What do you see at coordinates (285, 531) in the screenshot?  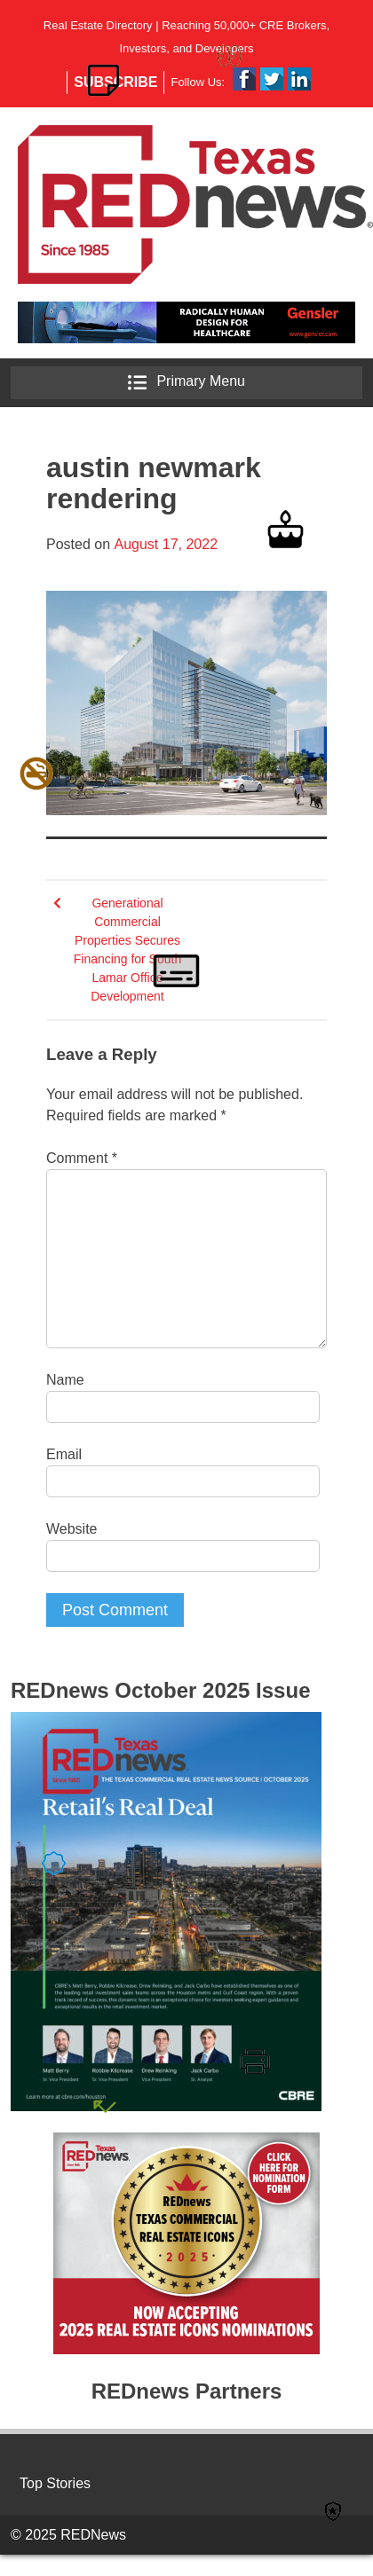 I see `view birthday or celebration reminders` at bounding box center [285, 531].